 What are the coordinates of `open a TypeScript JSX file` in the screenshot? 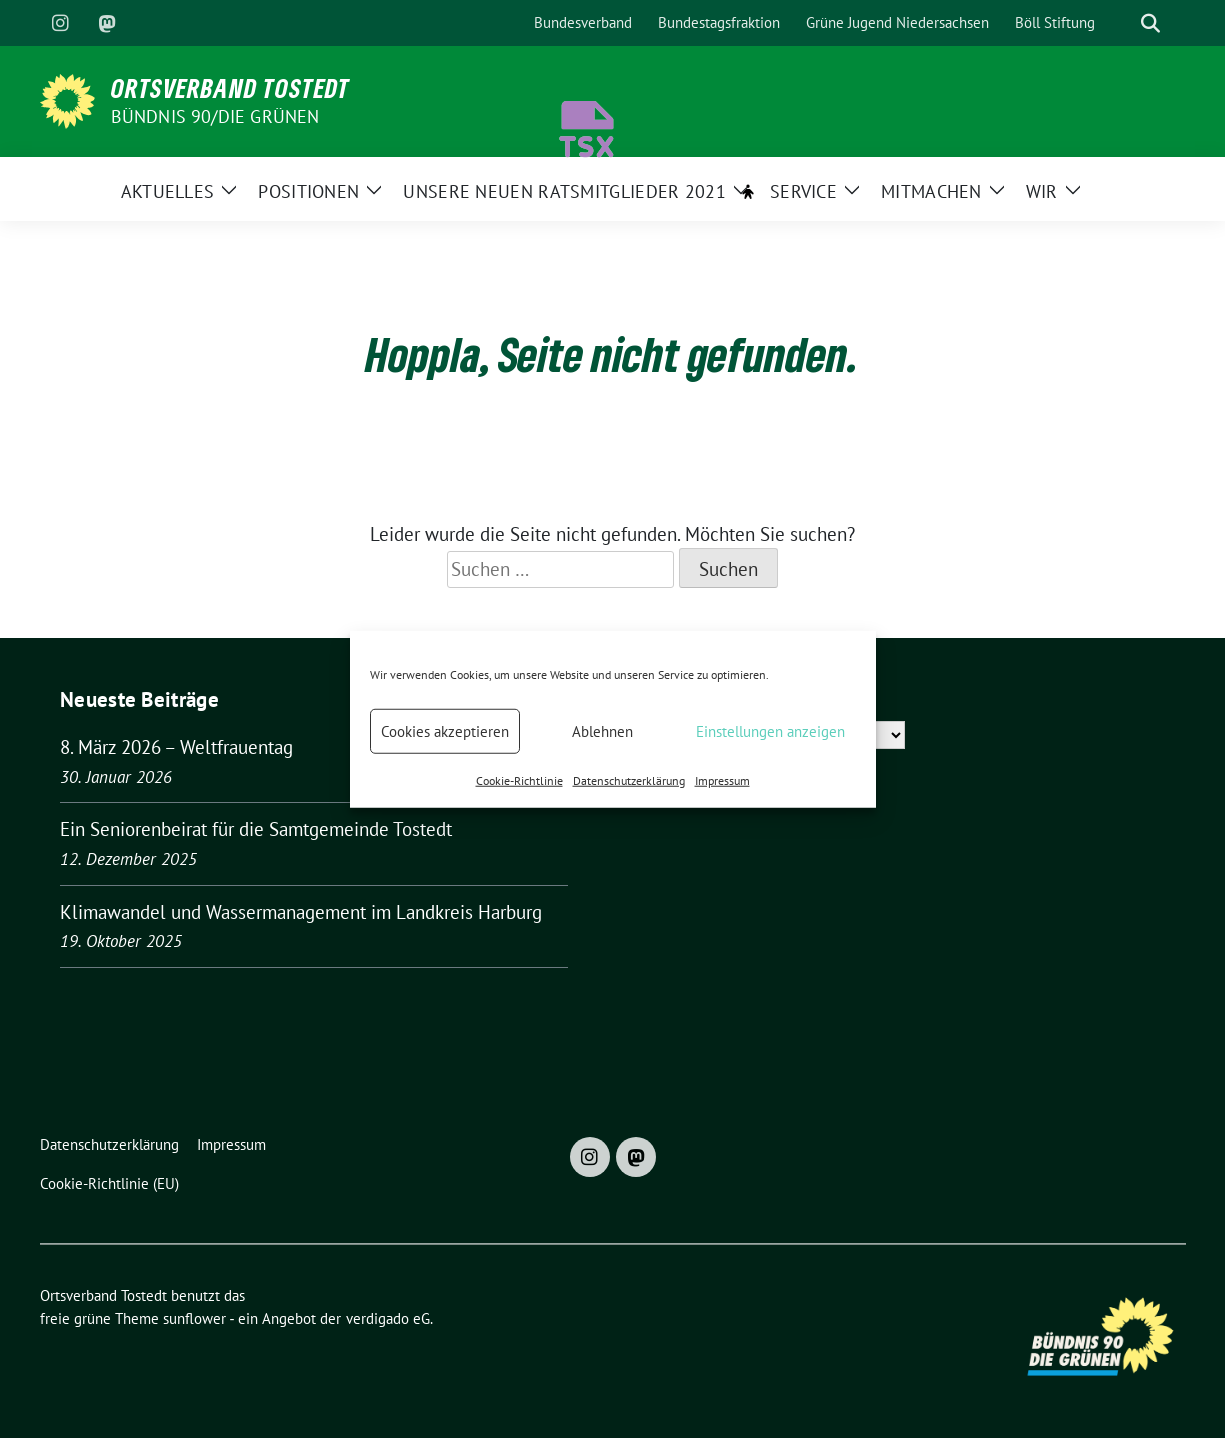 It's located at (587, 131).